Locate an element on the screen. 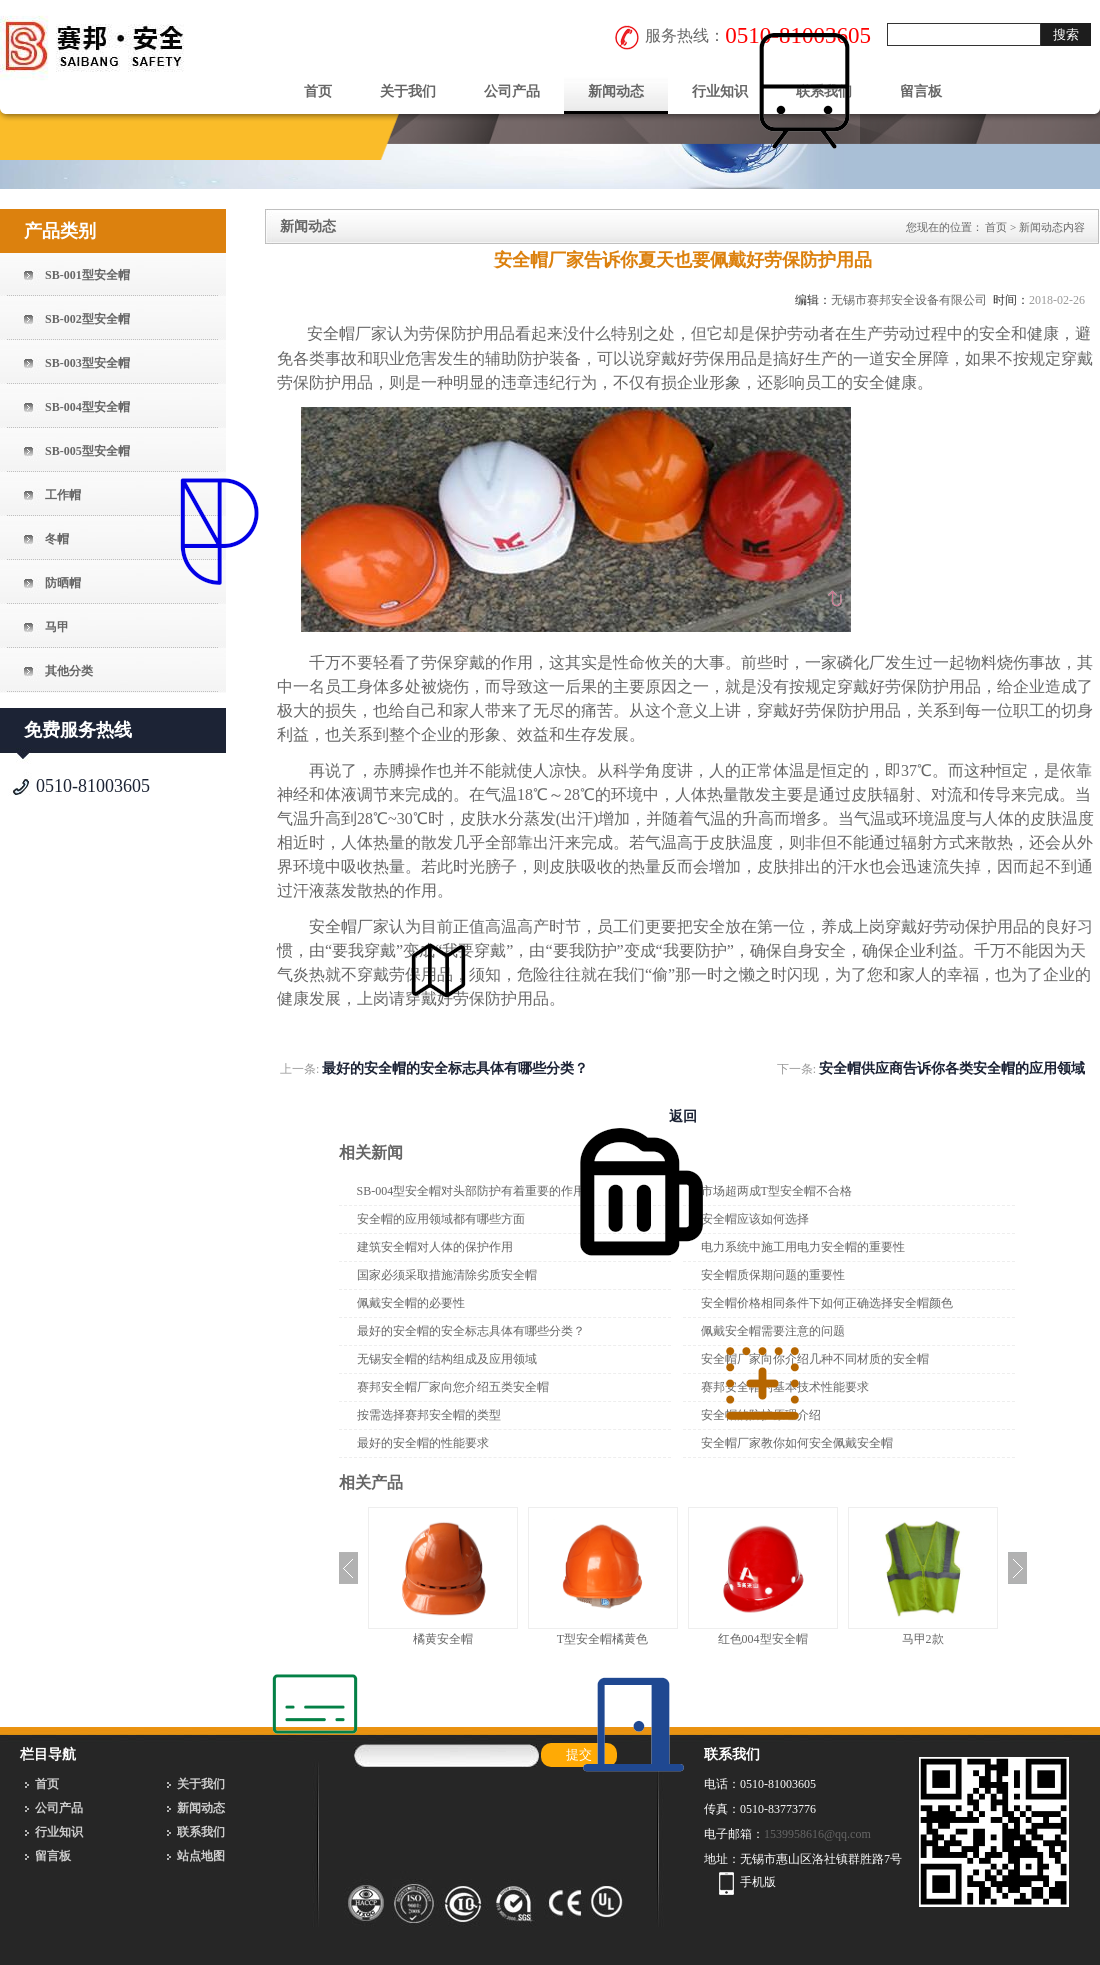  enable subtitles or closed captions is located at coordinates (315, 1704).